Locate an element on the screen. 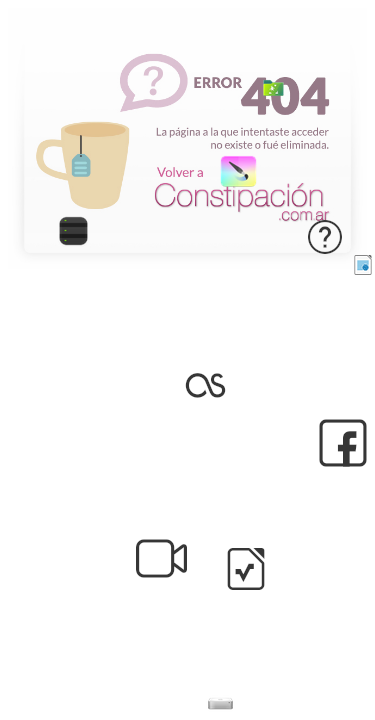 The image size is (375, 720). mac mini server device is located at coordinates (220, 701).